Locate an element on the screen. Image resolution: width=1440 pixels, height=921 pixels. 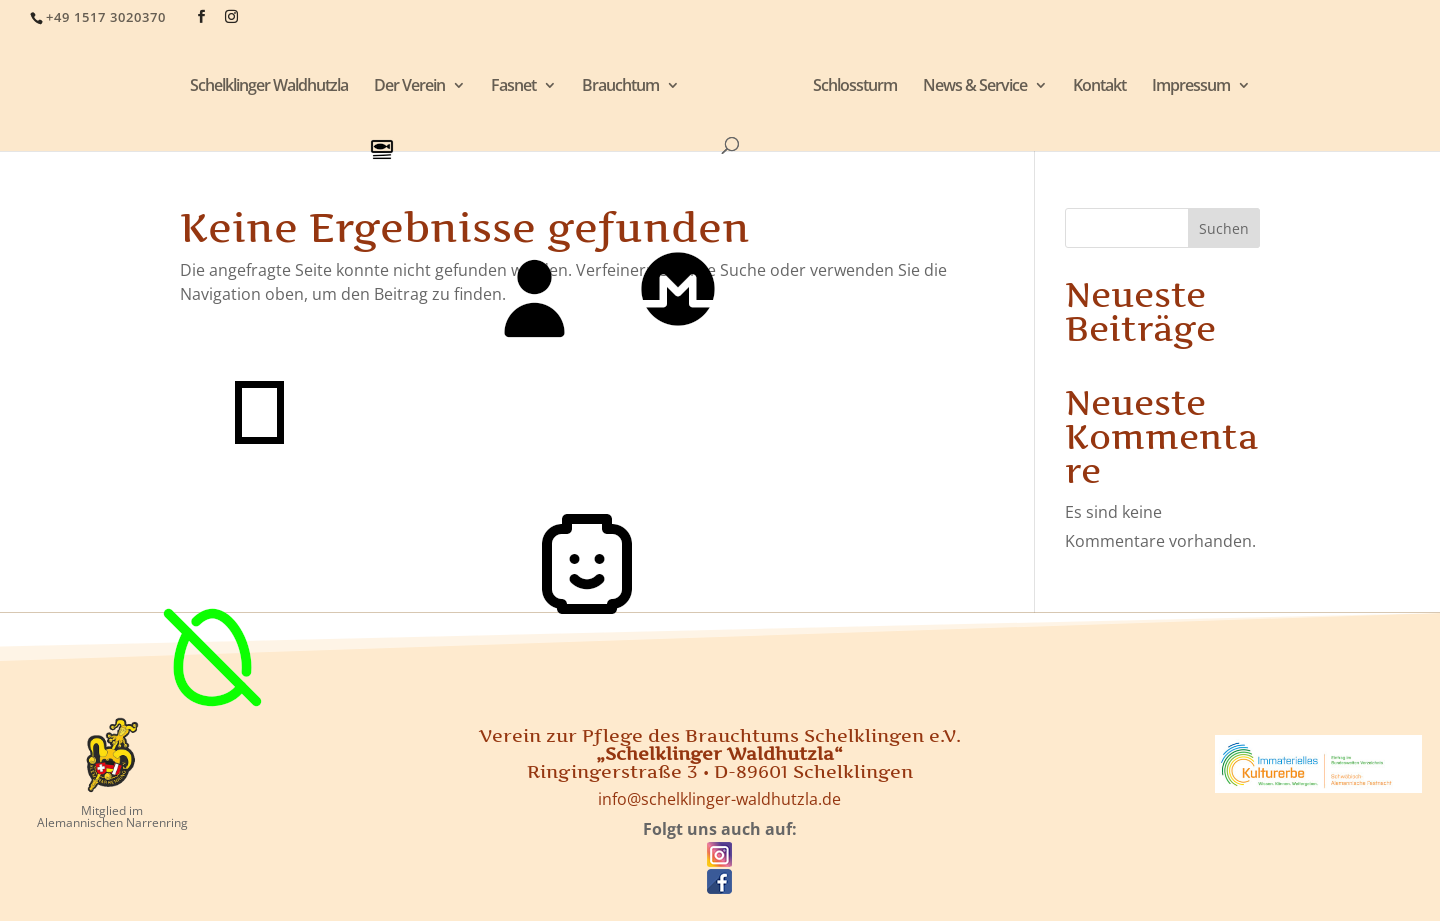
crop image to portrait orientation is located at coordinates (259, 412).